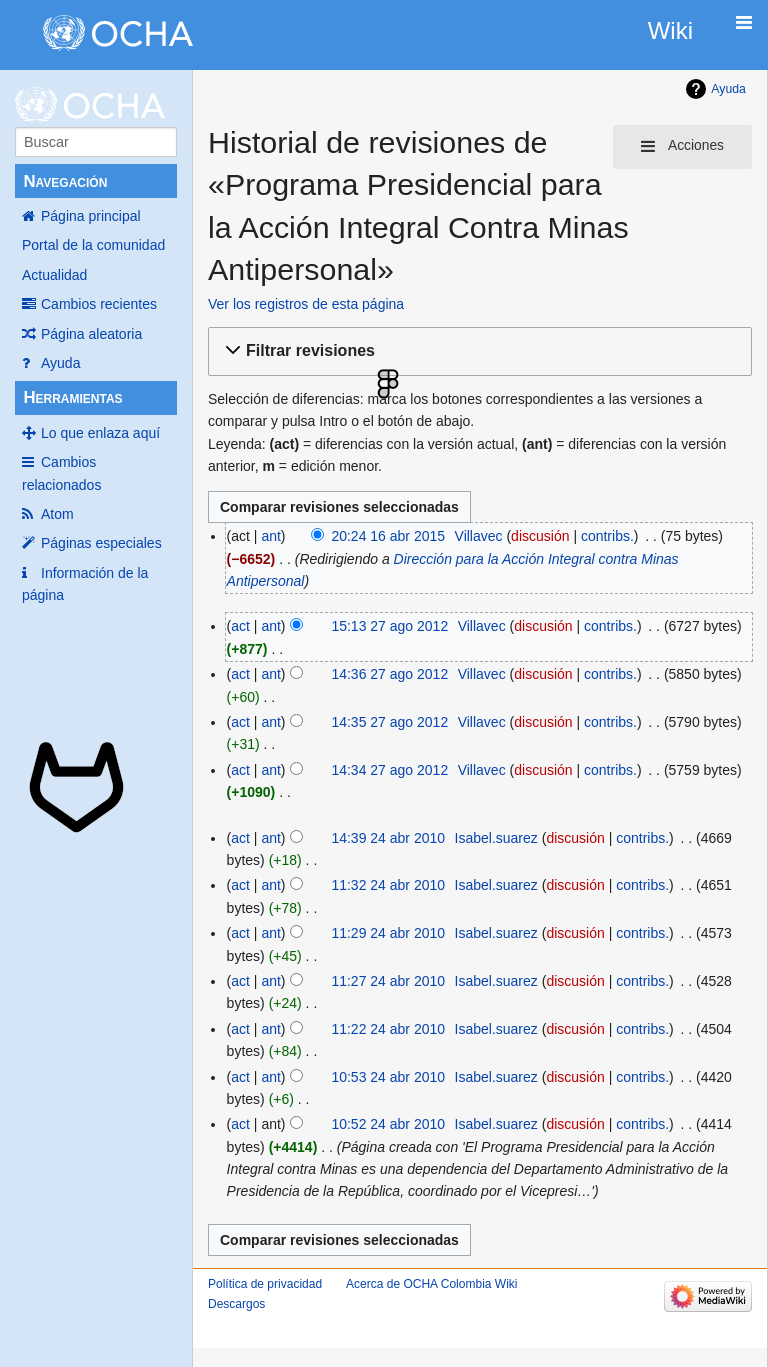 The height and width of the screenshot is (1367, 768). I want to click on open figma design file, so click(387, 383).